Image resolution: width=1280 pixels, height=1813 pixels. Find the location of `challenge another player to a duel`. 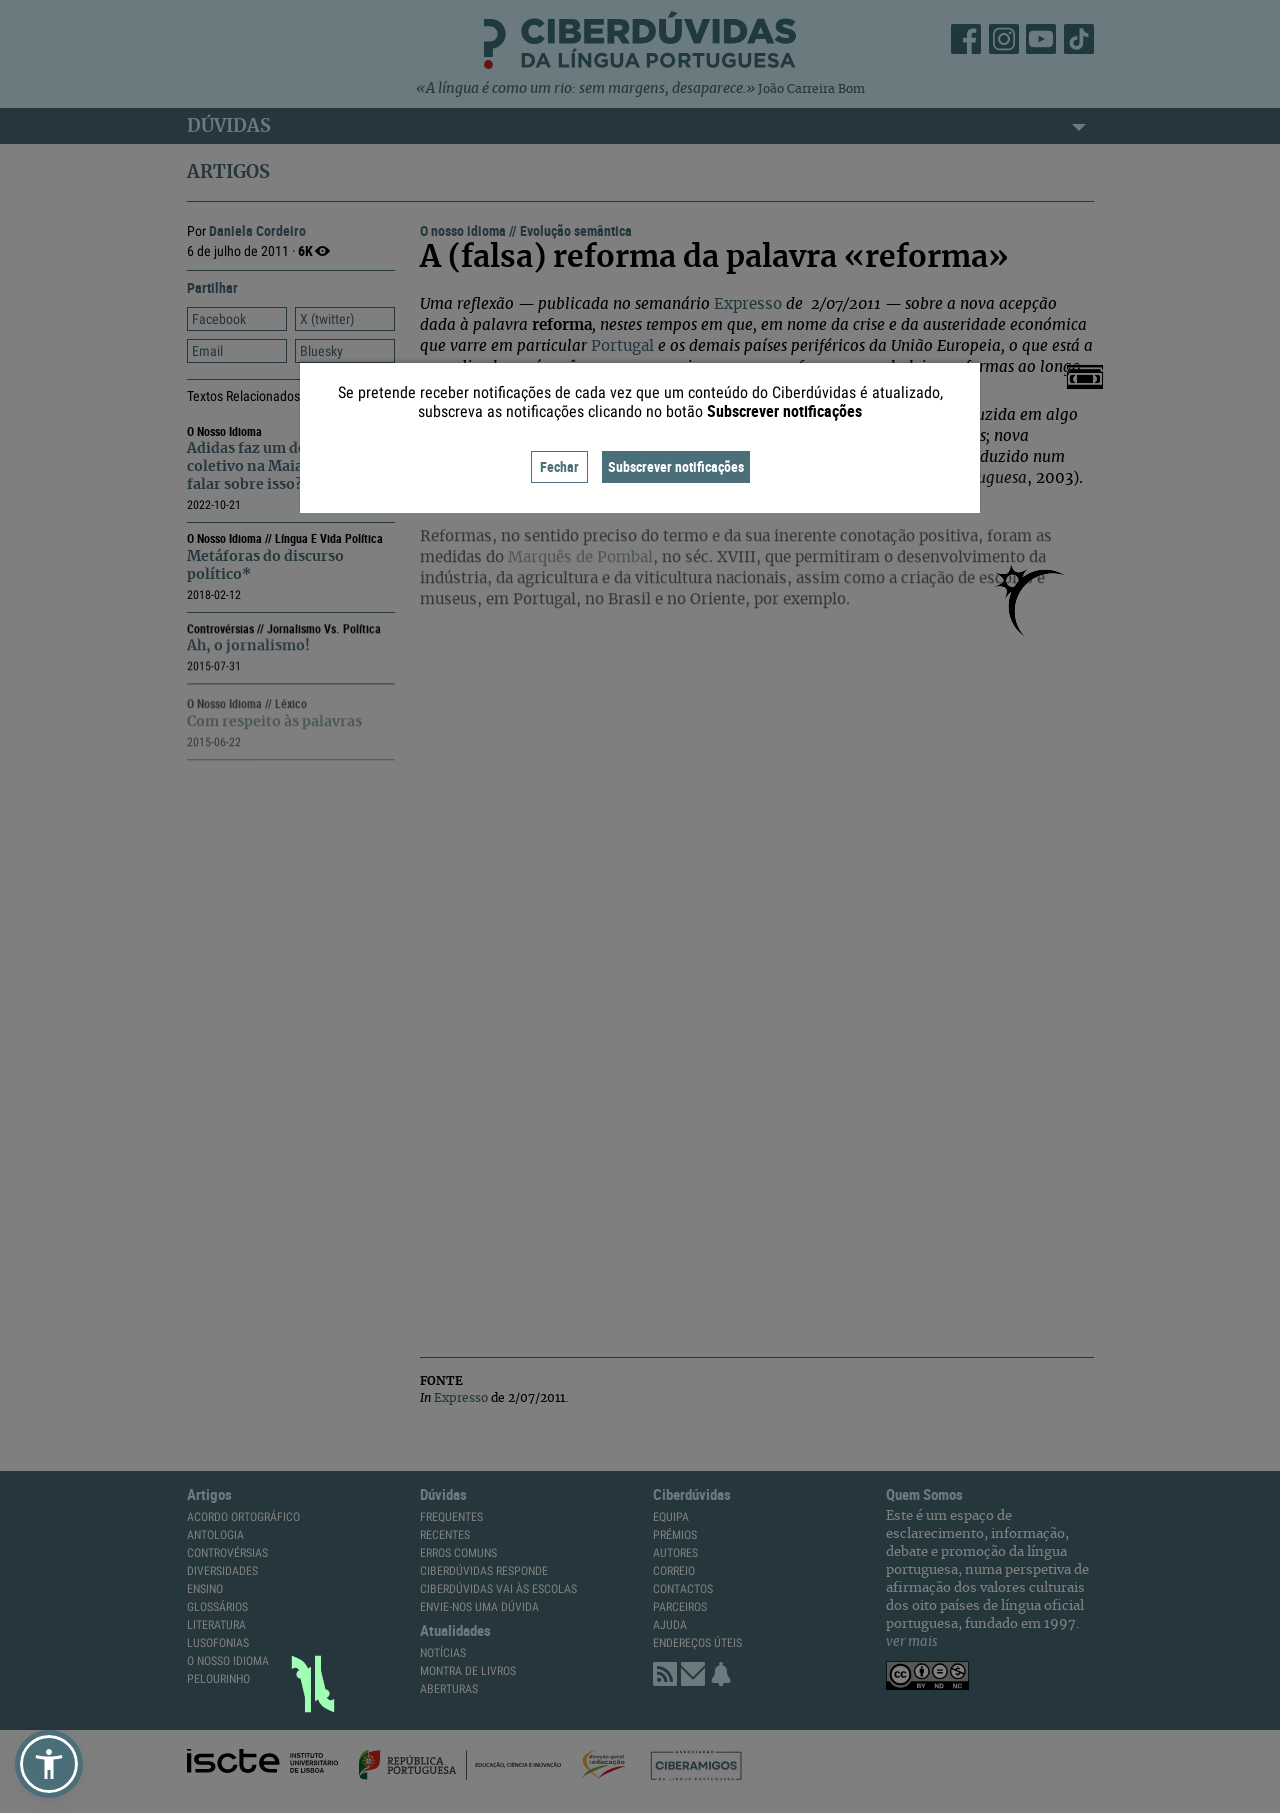

challenge another player to a duel is located at coordinates (313, 1684).